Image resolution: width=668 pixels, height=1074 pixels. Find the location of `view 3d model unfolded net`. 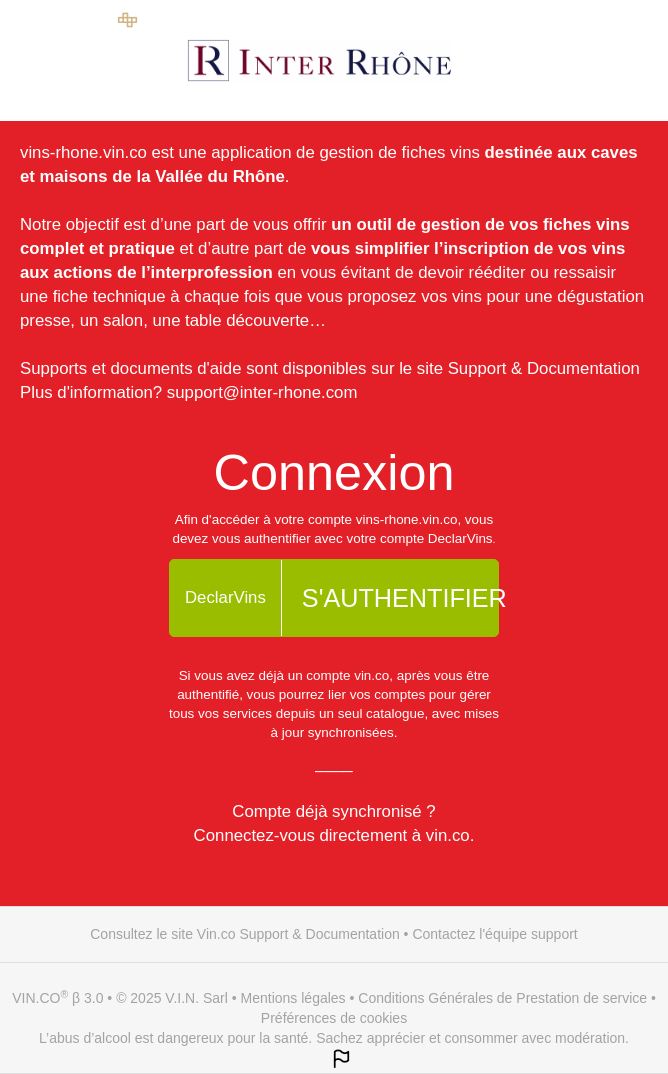

view 3d model unfolded net is located at coordinates (127, 19).